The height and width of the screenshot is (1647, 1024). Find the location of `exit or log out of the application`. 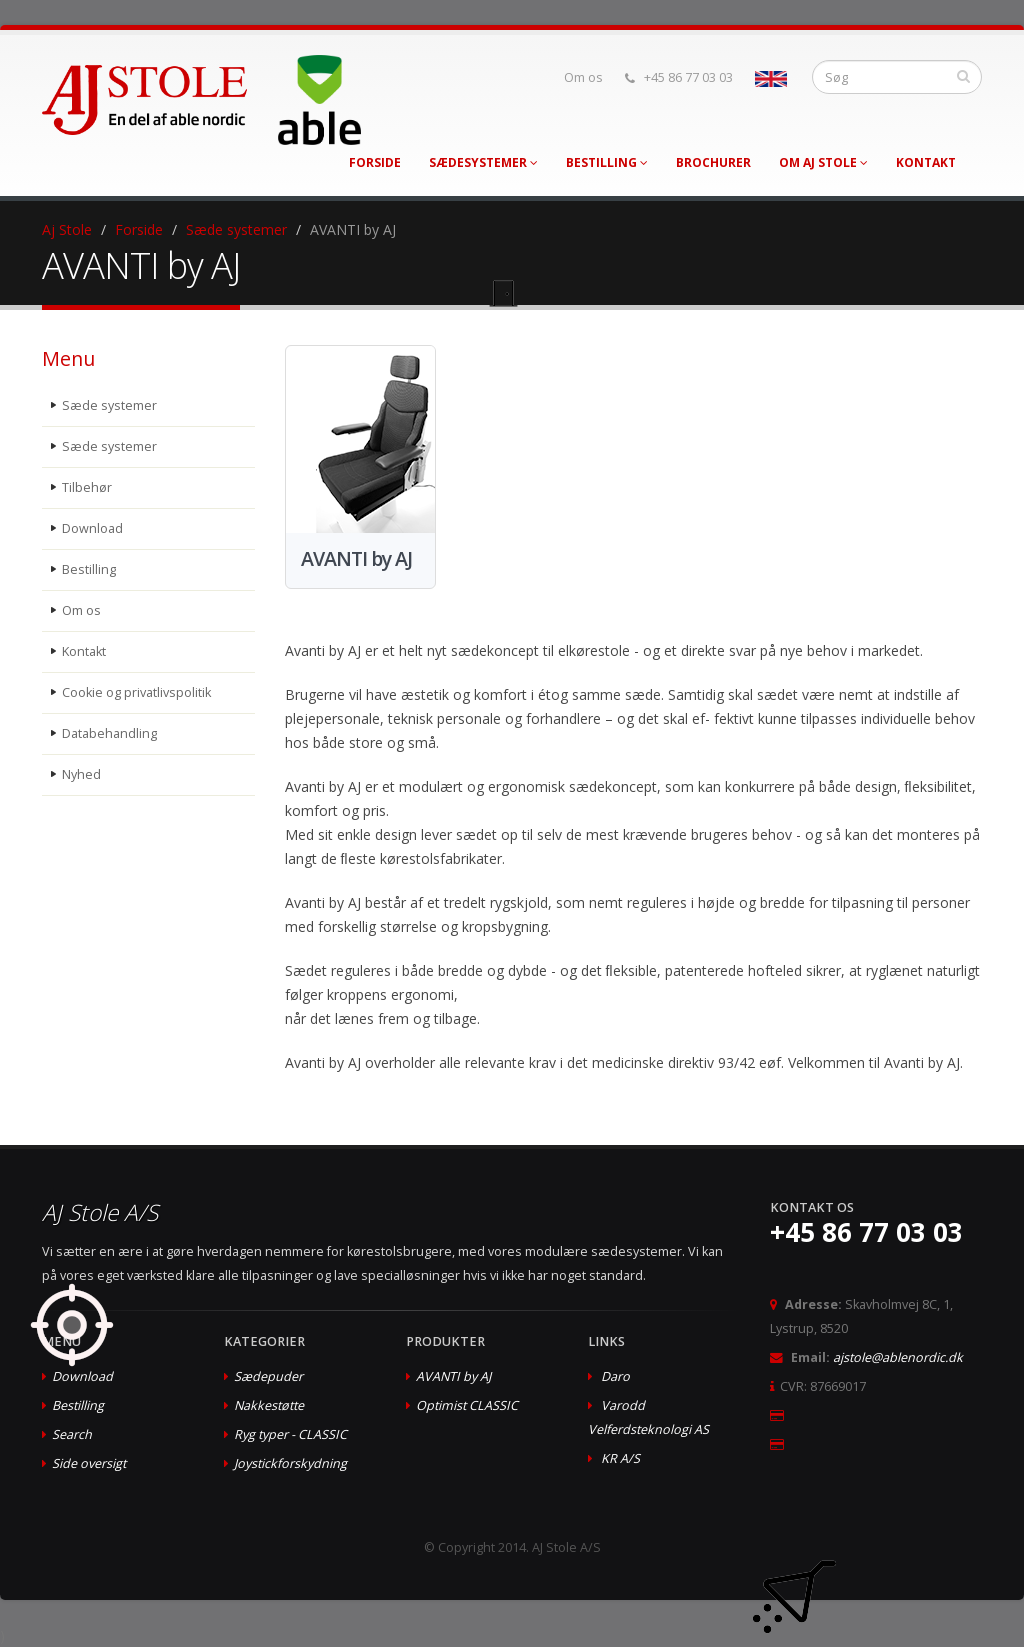

exit or log out of the application is located at coordinates (503, 293).